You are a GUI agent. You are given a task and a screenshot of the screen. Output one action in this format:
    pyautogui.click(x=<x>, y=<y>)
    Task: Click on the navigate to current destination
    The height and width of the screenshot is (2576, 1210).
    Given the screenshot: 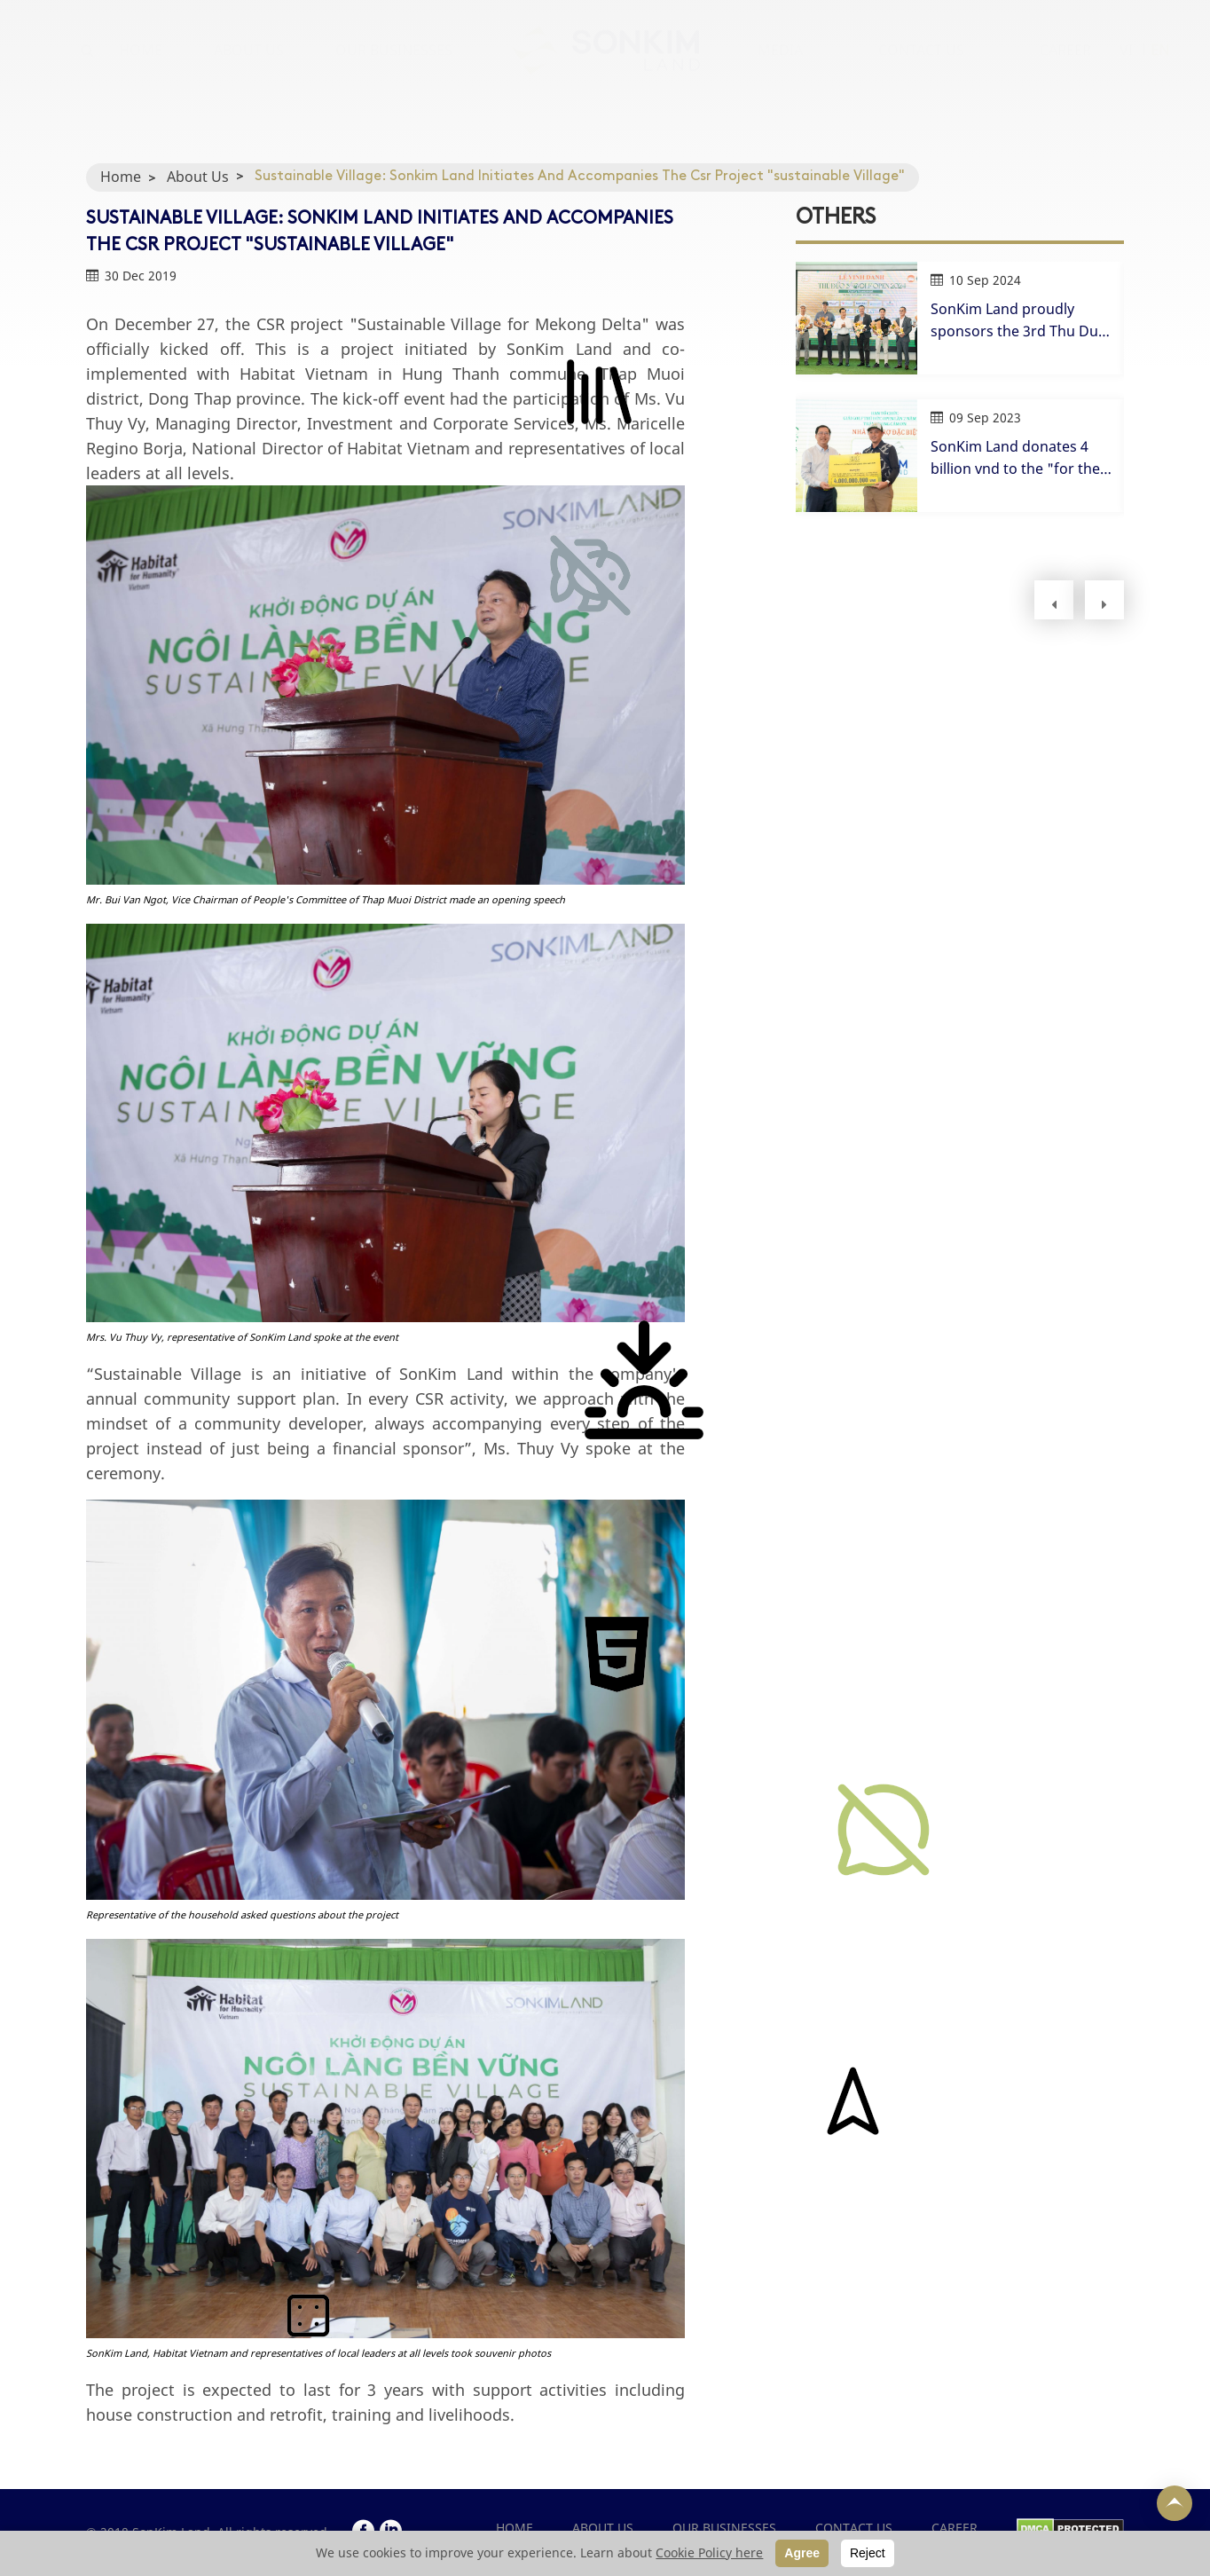 What is the action you would take?
    pyautogui.click(x=852, y=2102)
    